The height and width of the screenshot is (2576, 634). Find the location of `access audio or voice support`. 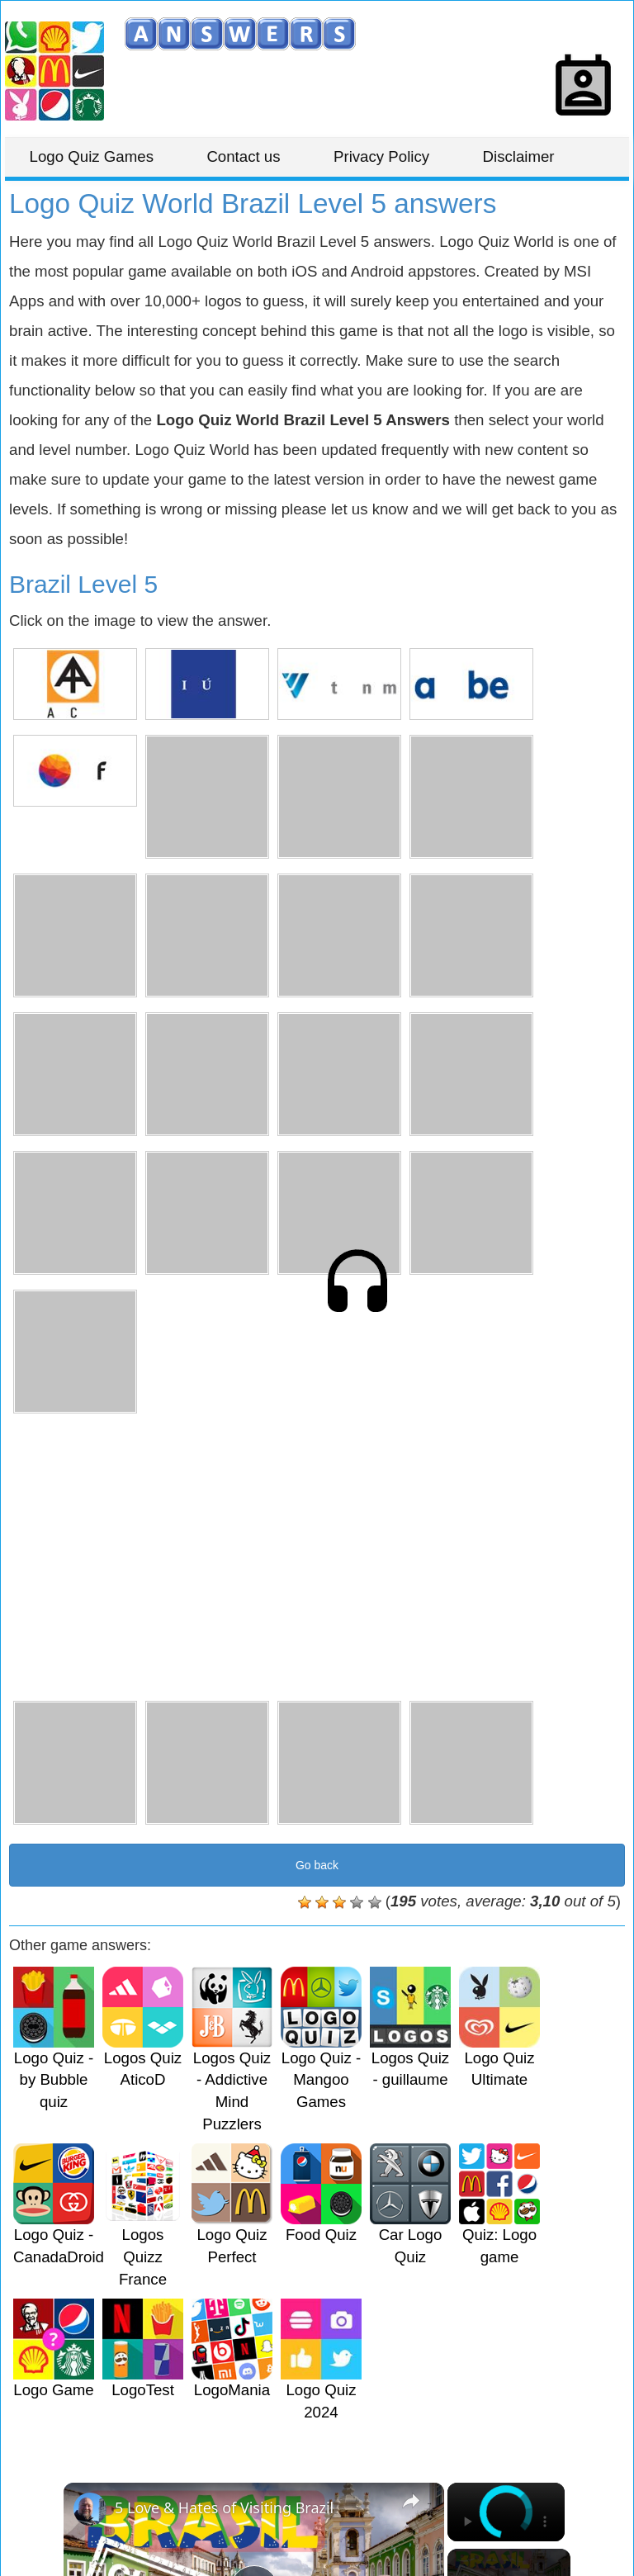

access audio or voice support is located at coordinates (357, 1286).